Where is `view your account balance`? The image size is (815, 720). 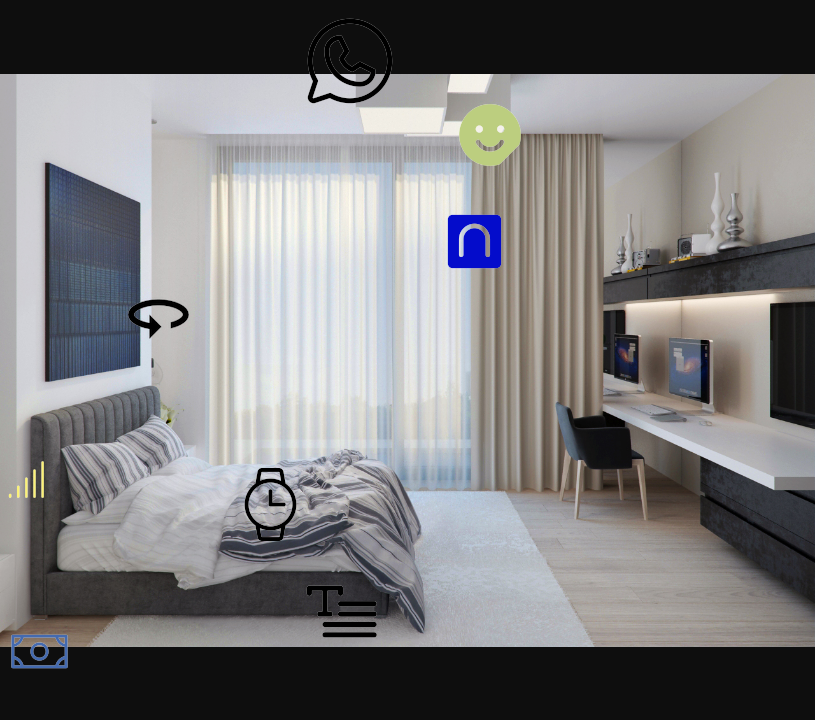 view your account balance is located at coordinates (39, 651).